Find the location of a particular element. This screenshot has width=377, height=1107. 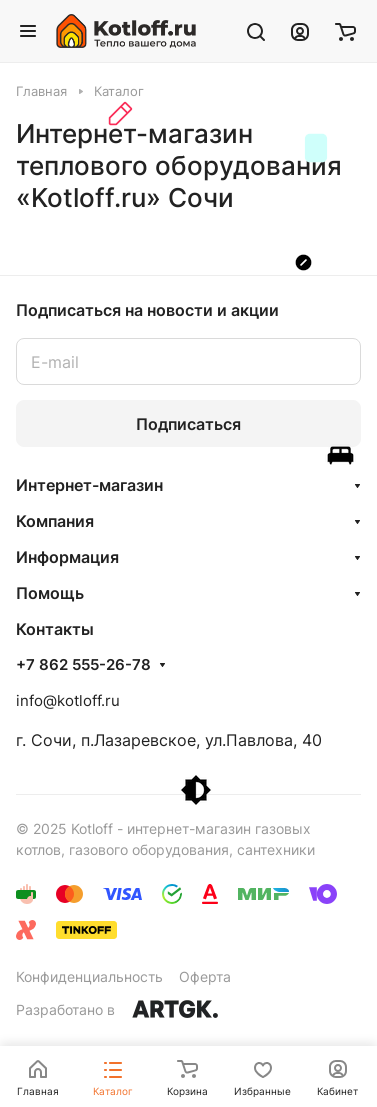

switch to portrait orientation is located at coordinates (316, 148).